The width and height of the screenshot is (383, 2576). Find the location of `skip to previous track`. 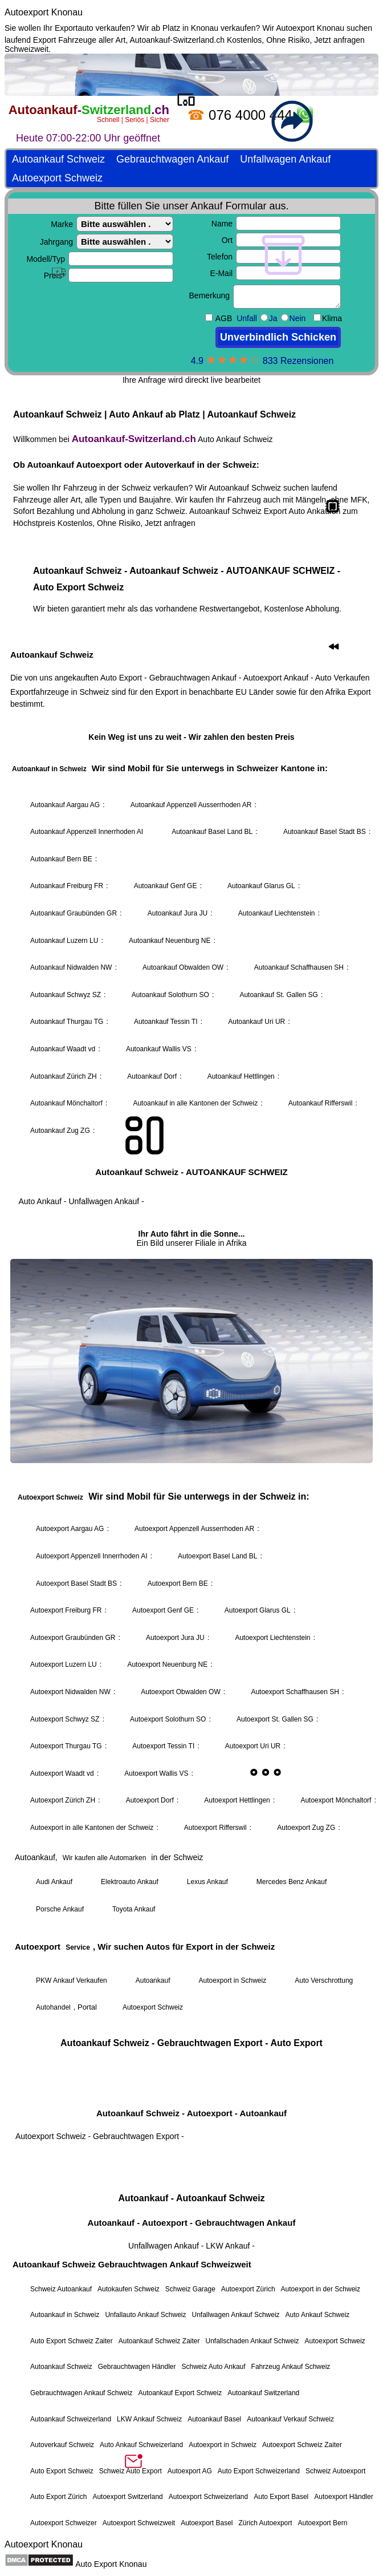

skip to previous track is located at coordinates (333, 646).